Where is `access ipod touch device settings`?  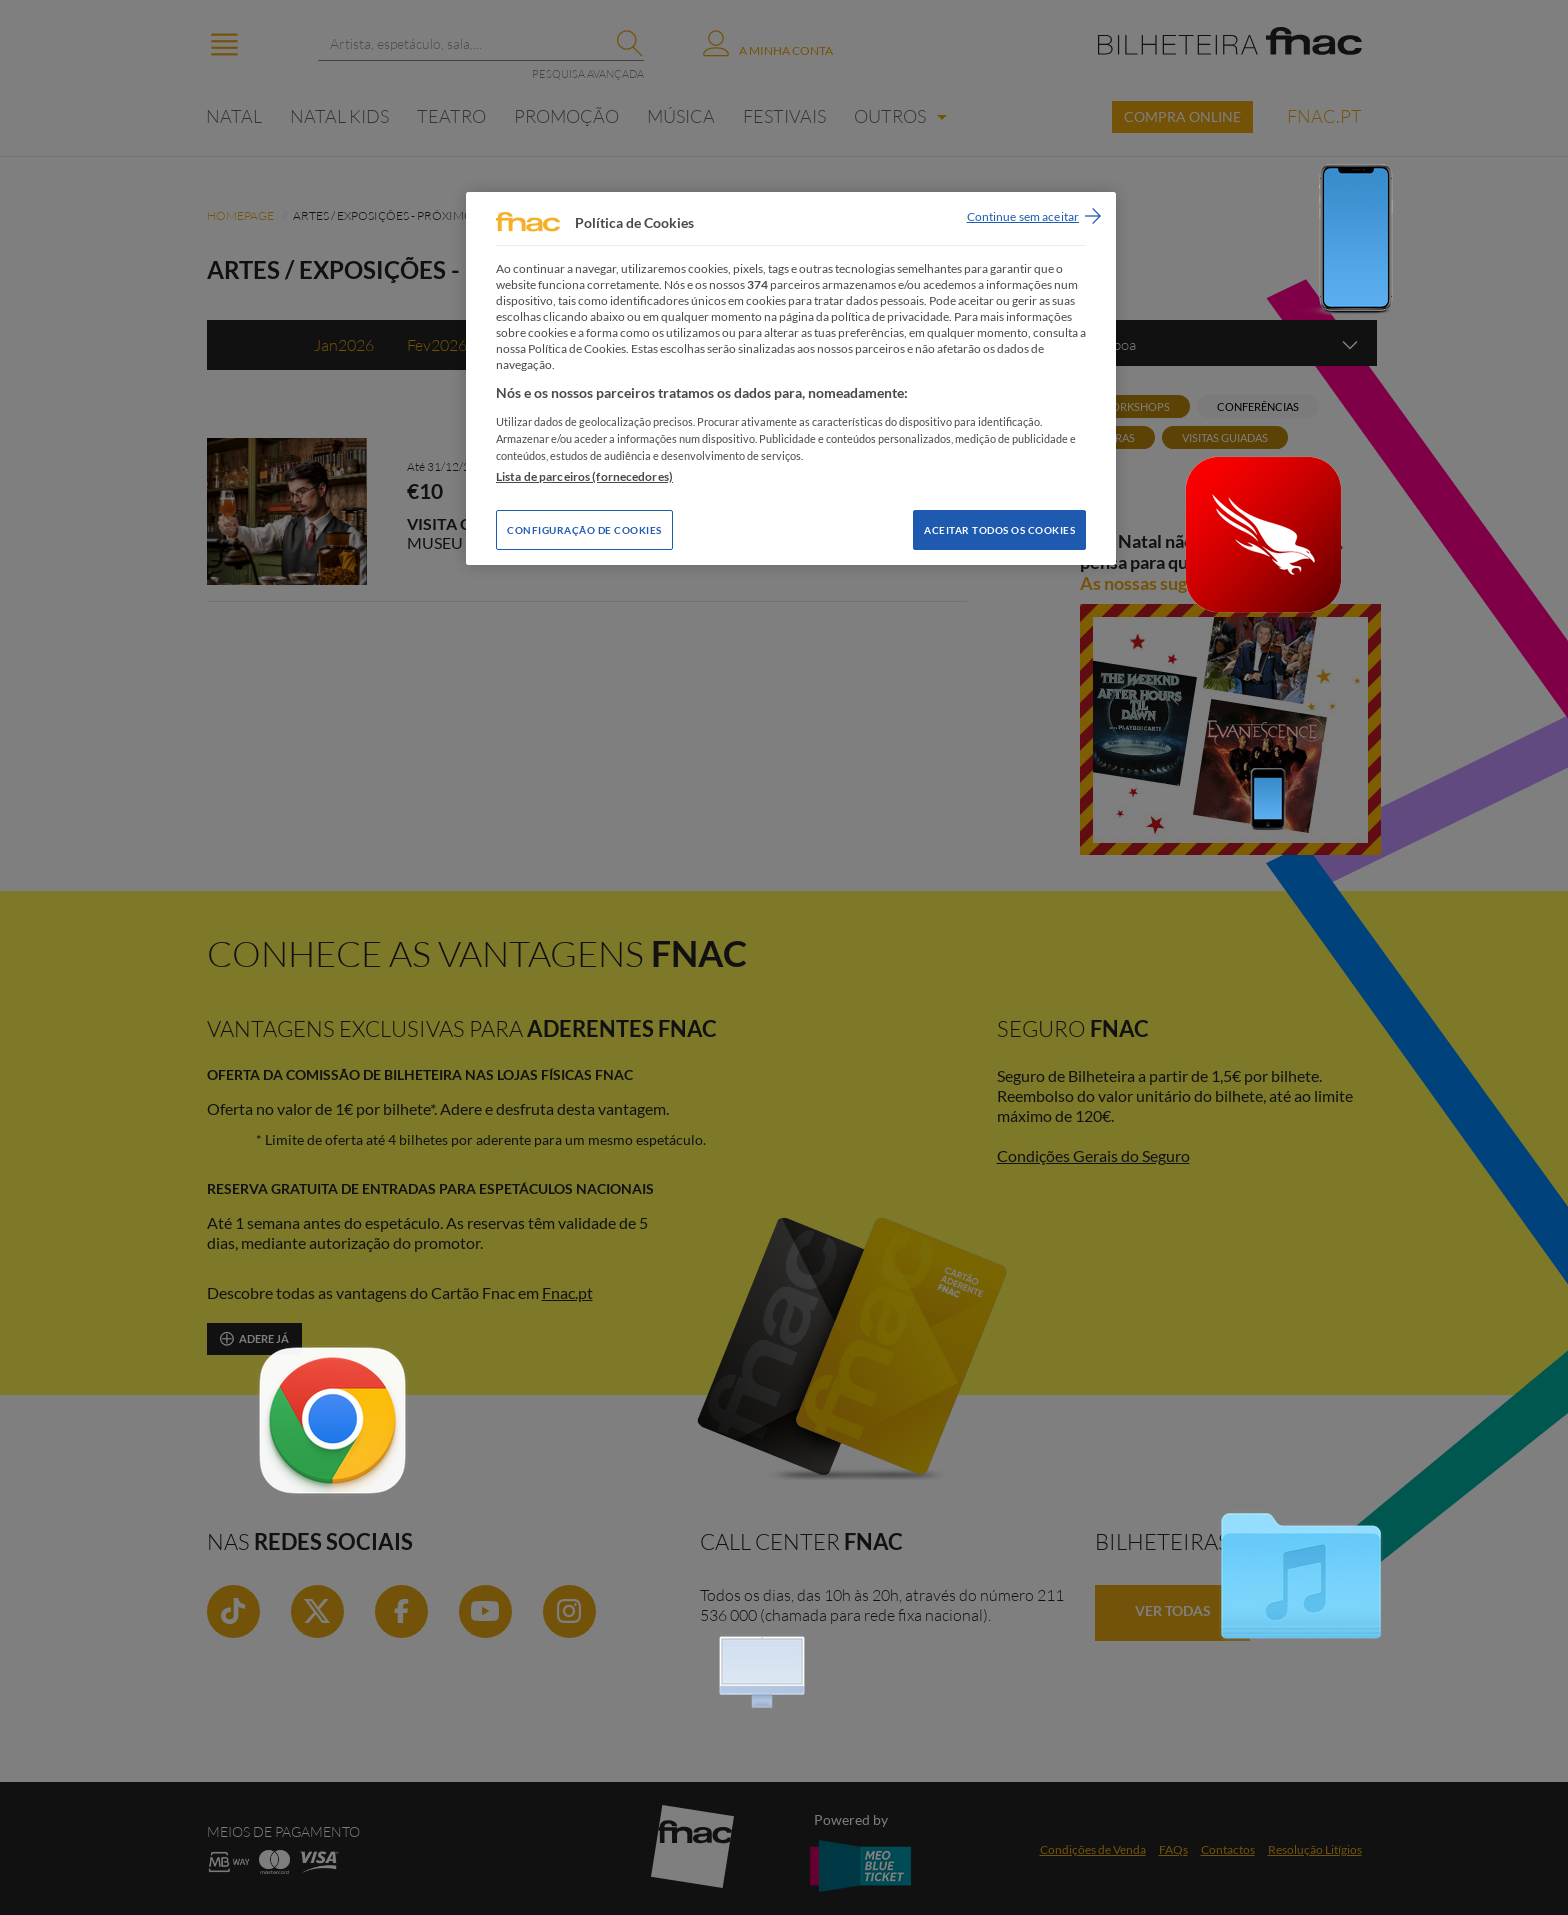 access ipod touch device settings is located at coordinates (1268, 798).